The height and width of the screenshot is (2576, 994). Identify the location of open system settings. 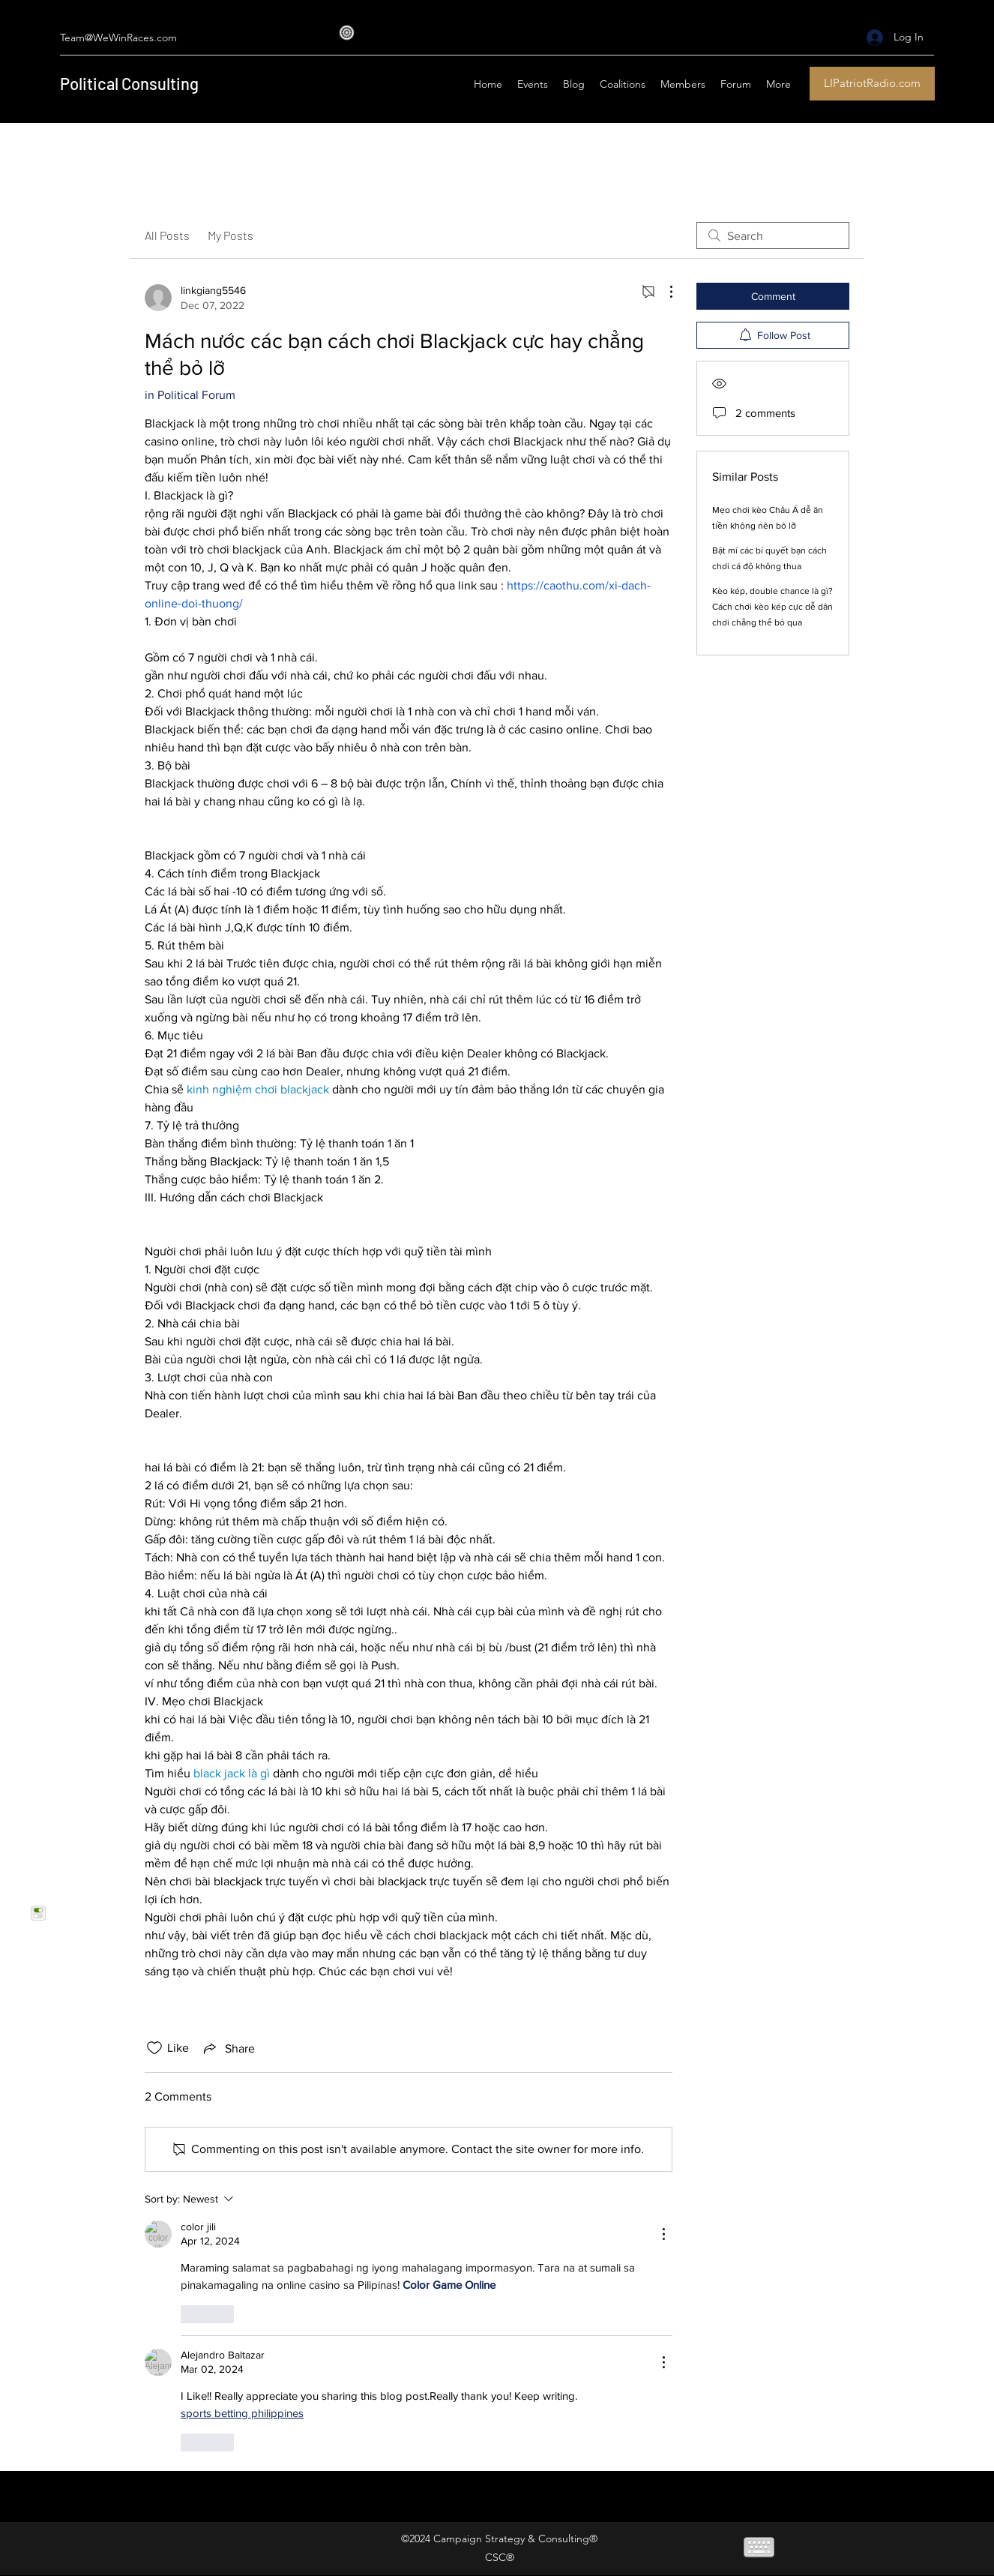
(346, 32).